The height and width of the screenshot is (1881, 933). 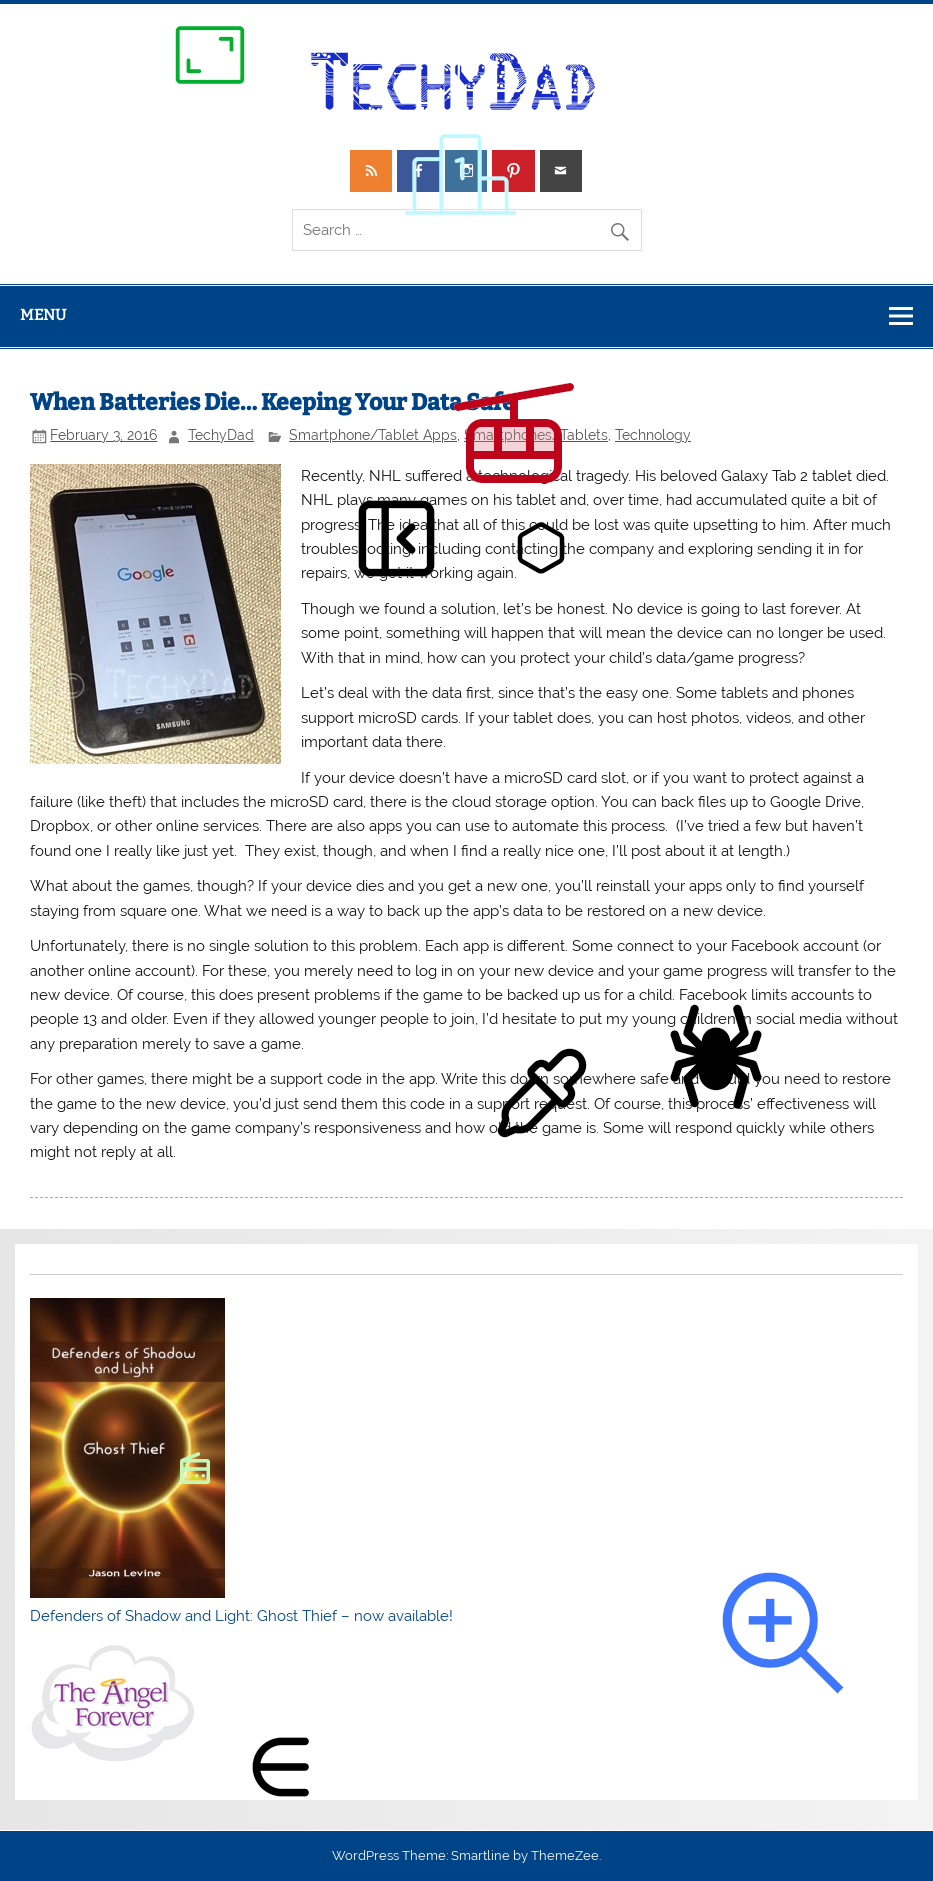 What do you see at coordinates (396, 538) in the screenshot?
I see `collapse the left sidebar panel` at bounding box center [396, 538].